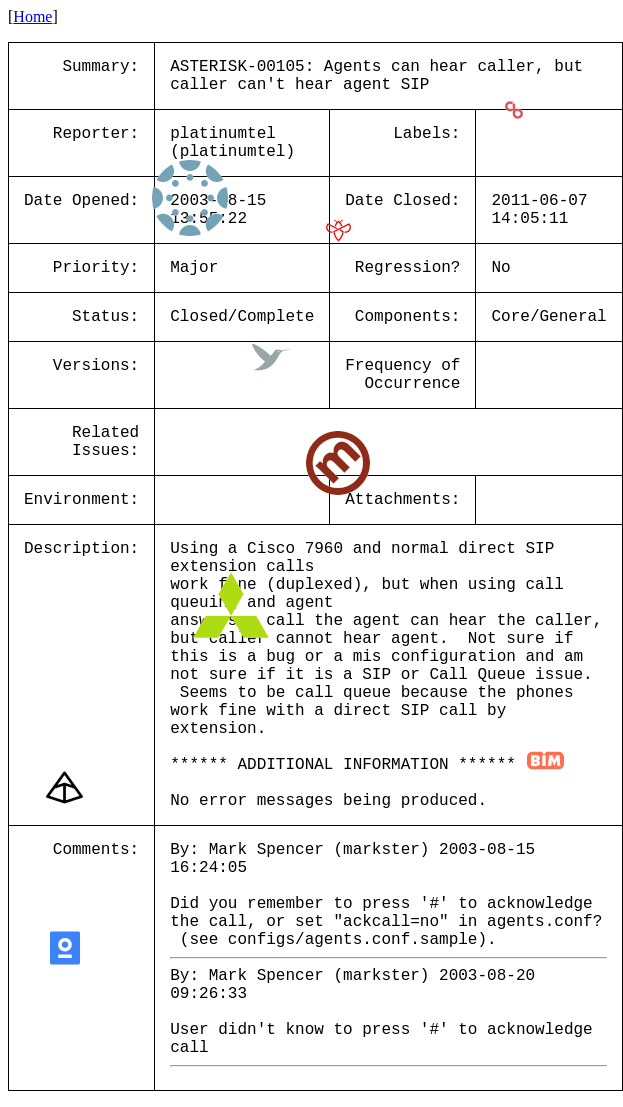  Describe the element at coordinates (64, 787) in the screenshot. I see `pydantic library or framework branding` at that location.